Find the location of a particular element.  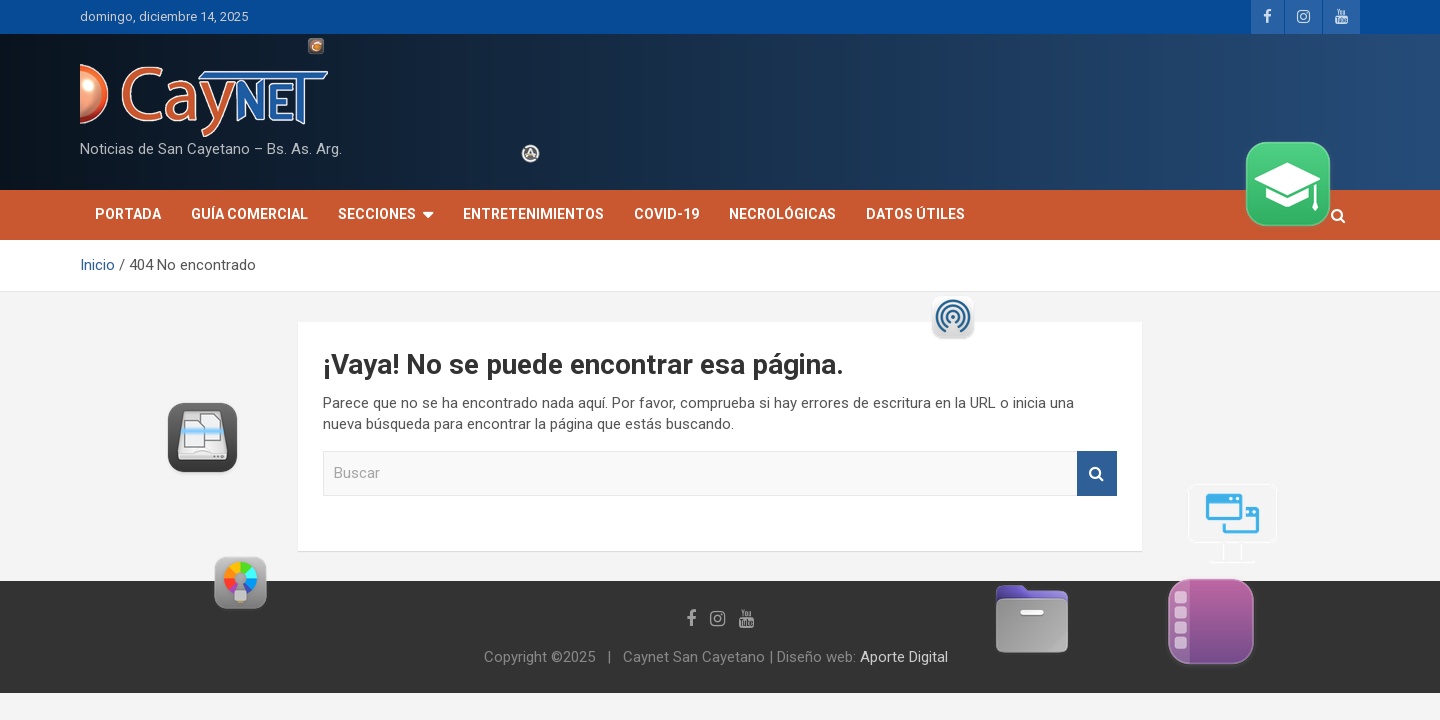

open skanpage document scanning app is located at coordinates (202, 437).